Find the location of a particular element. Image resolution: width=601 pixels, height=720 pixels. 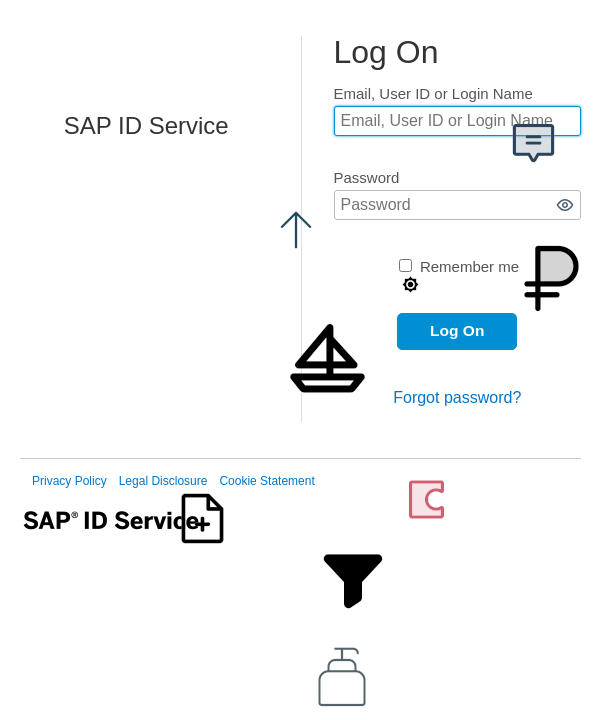

access marine or boating features is located at coordinates (327, 362).